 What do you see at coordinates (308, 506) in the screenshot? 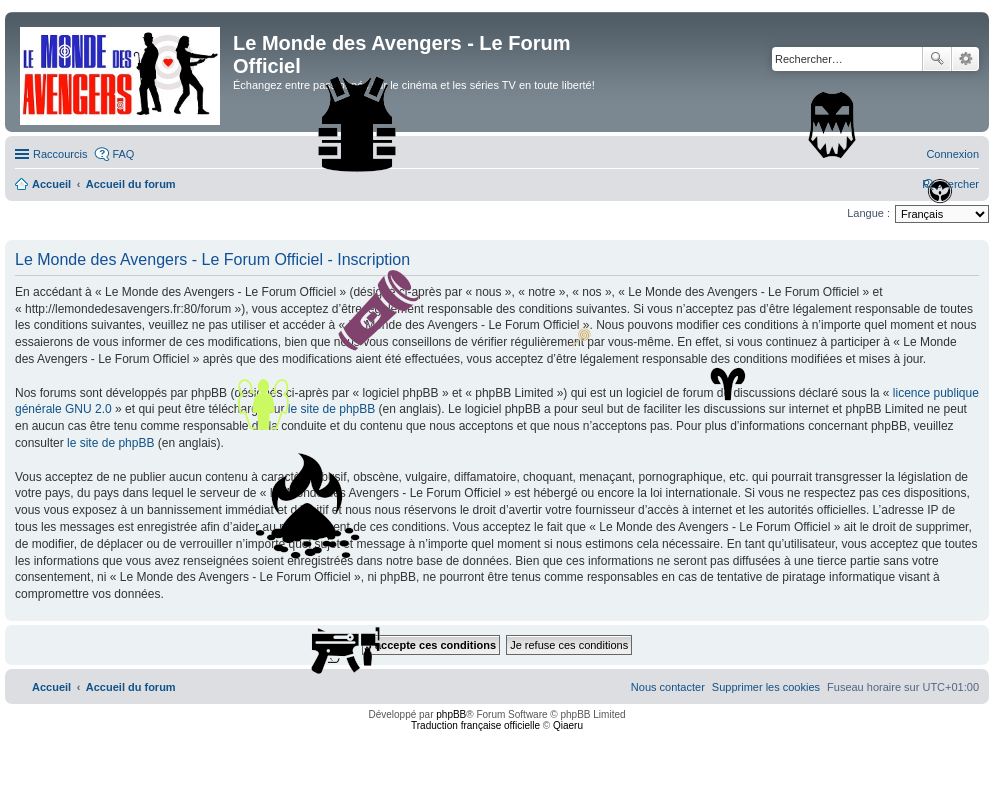
I see `indicates spicy or hot food option` at bounding box center [308, 506].